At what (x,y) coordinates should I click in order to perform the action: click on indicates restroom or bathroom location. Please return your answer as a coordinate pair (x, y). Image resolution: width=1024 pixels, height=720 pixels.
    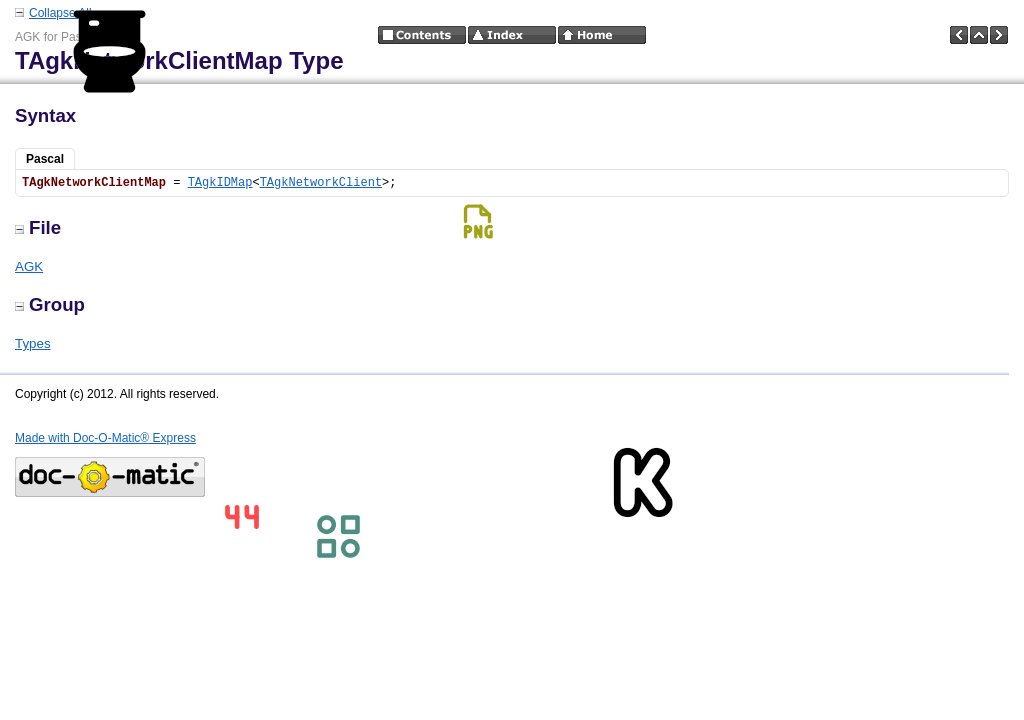
    Looking at the image, I should click on (109, 51).